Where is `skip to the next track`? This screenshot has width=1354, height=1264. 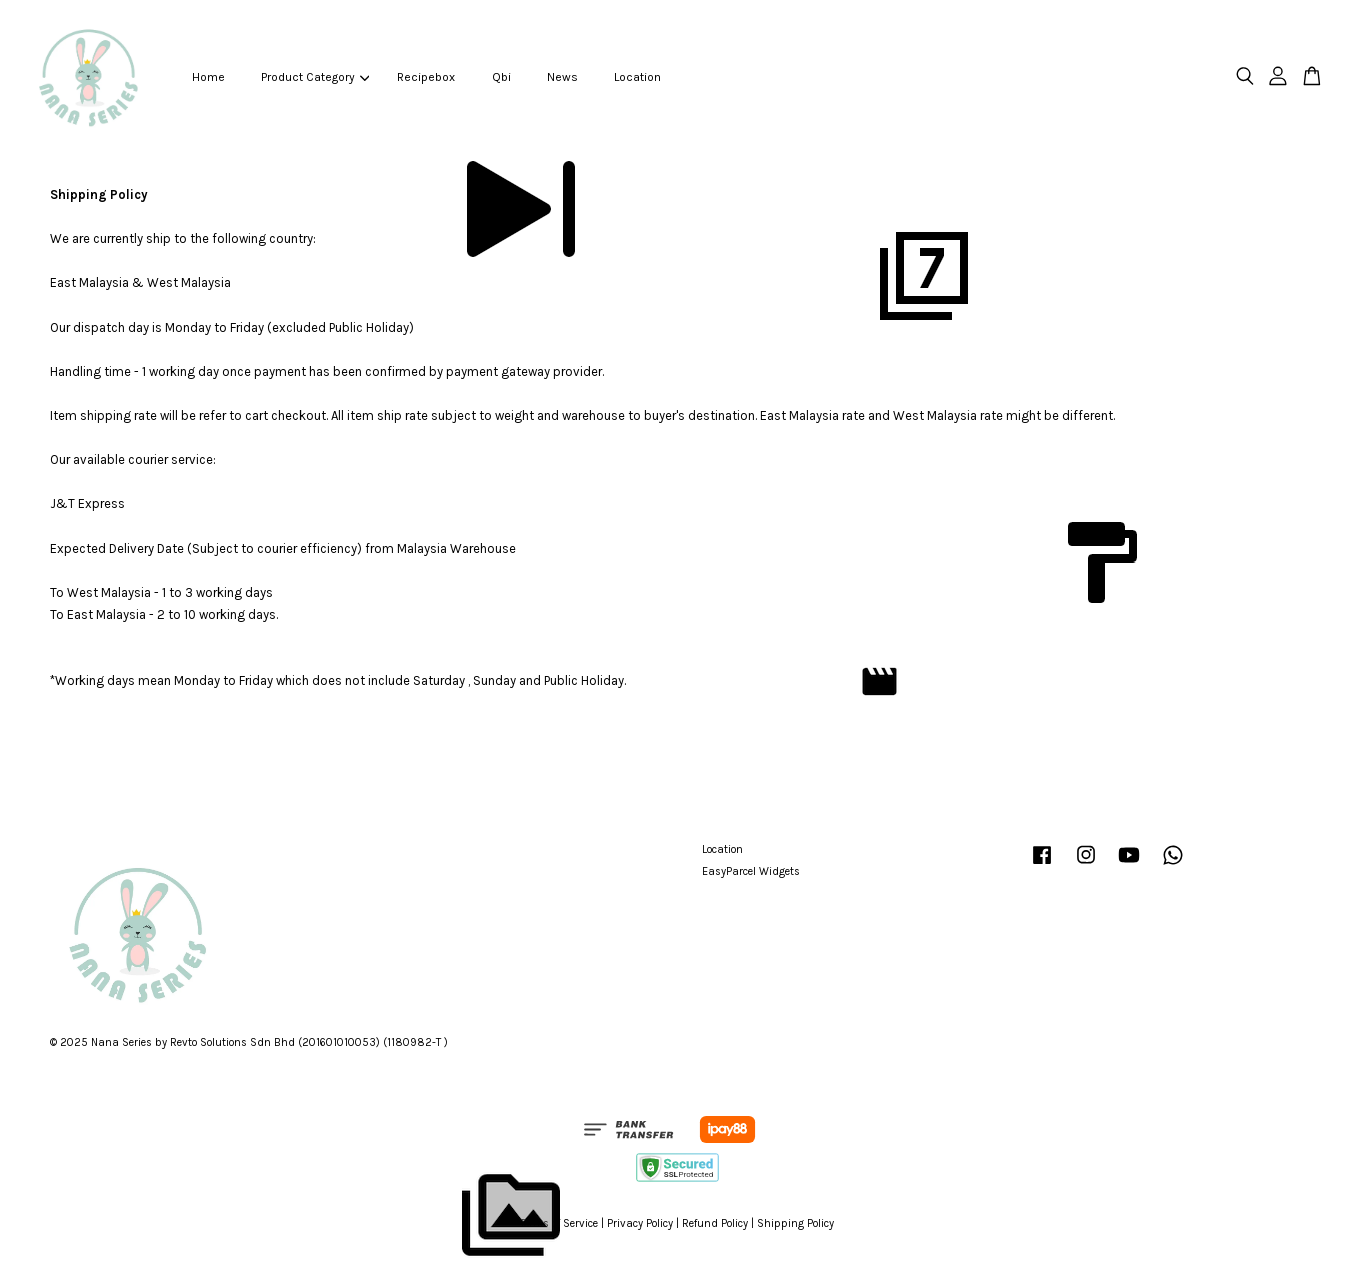
skip to the next track is located at coordinates (521, 209).